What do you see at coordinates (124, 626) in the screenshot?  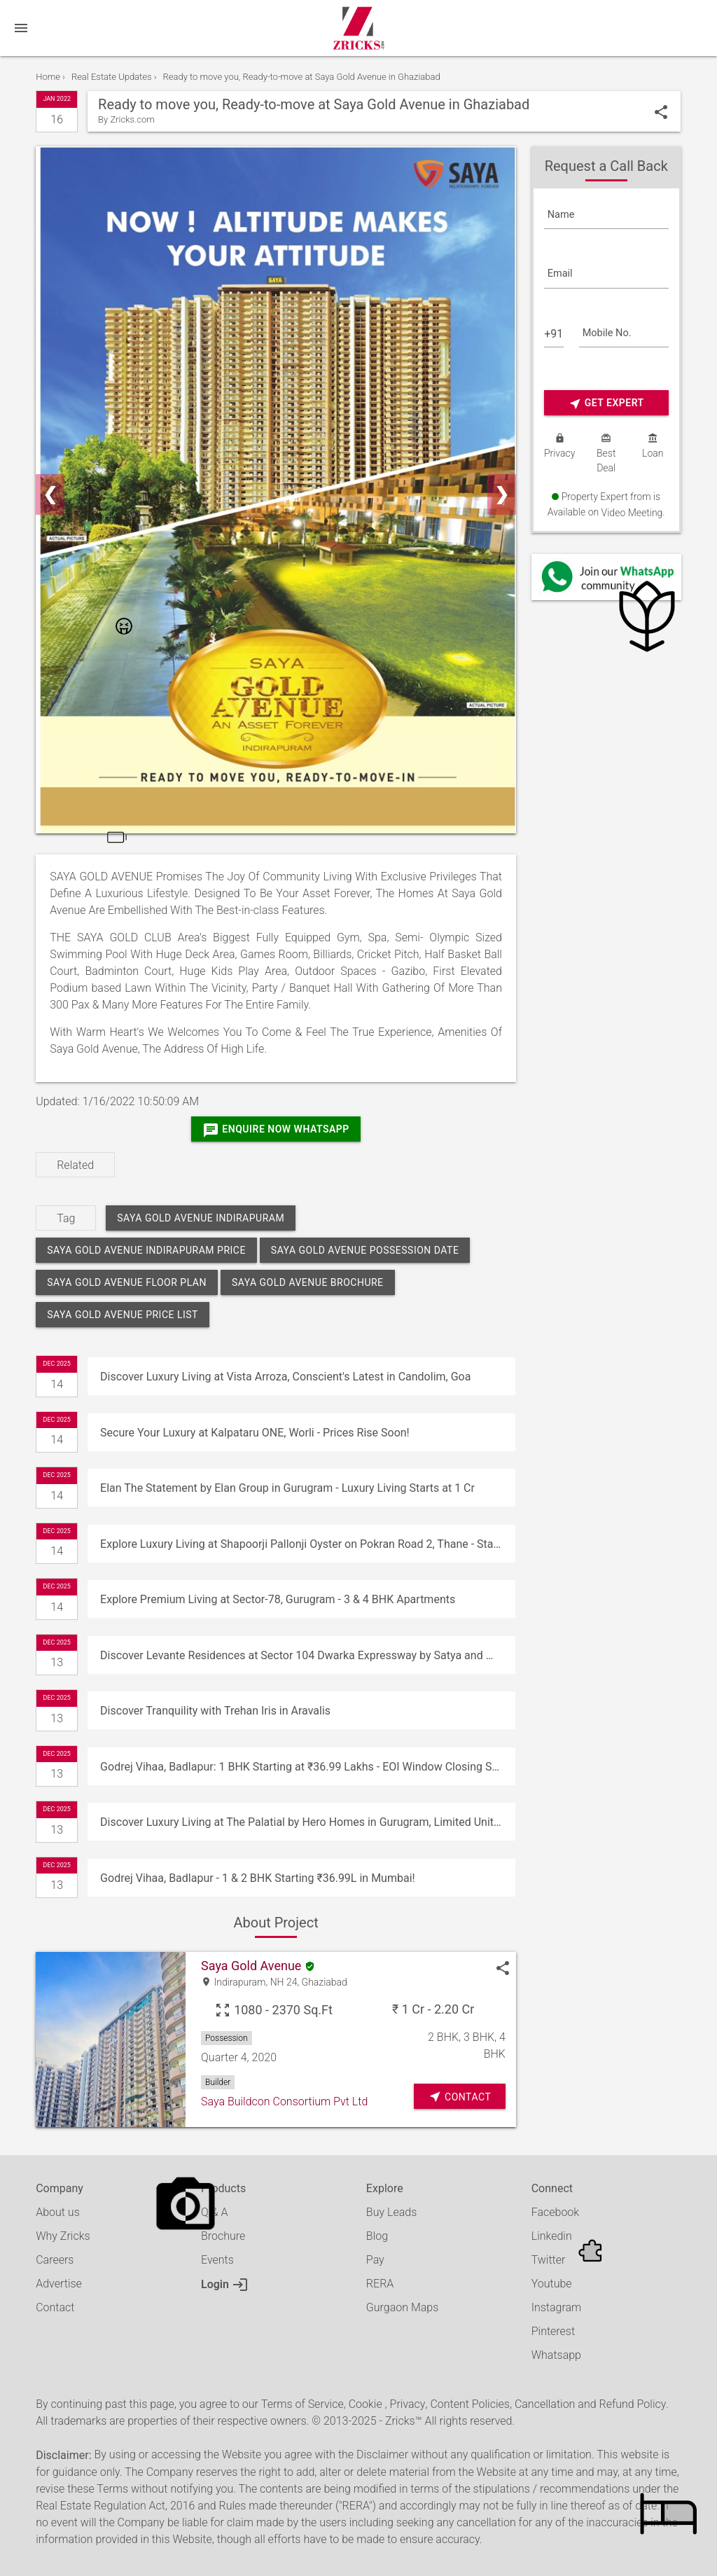 I see `add a silly or playful emoji reaction` at bounding box center [124, 626].